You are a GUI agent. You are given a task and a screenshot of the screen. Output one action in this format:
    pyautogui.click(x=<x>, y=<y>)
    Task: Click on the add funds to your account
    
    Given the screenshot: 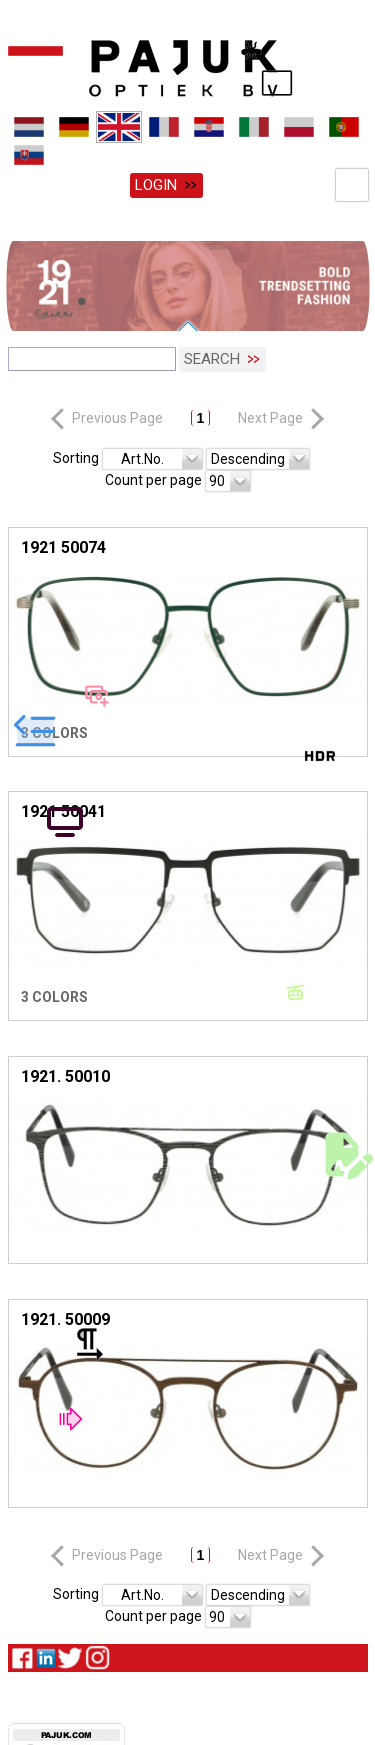 What is the action you would take?
    pyautogui.click(x=96, y=694)
    